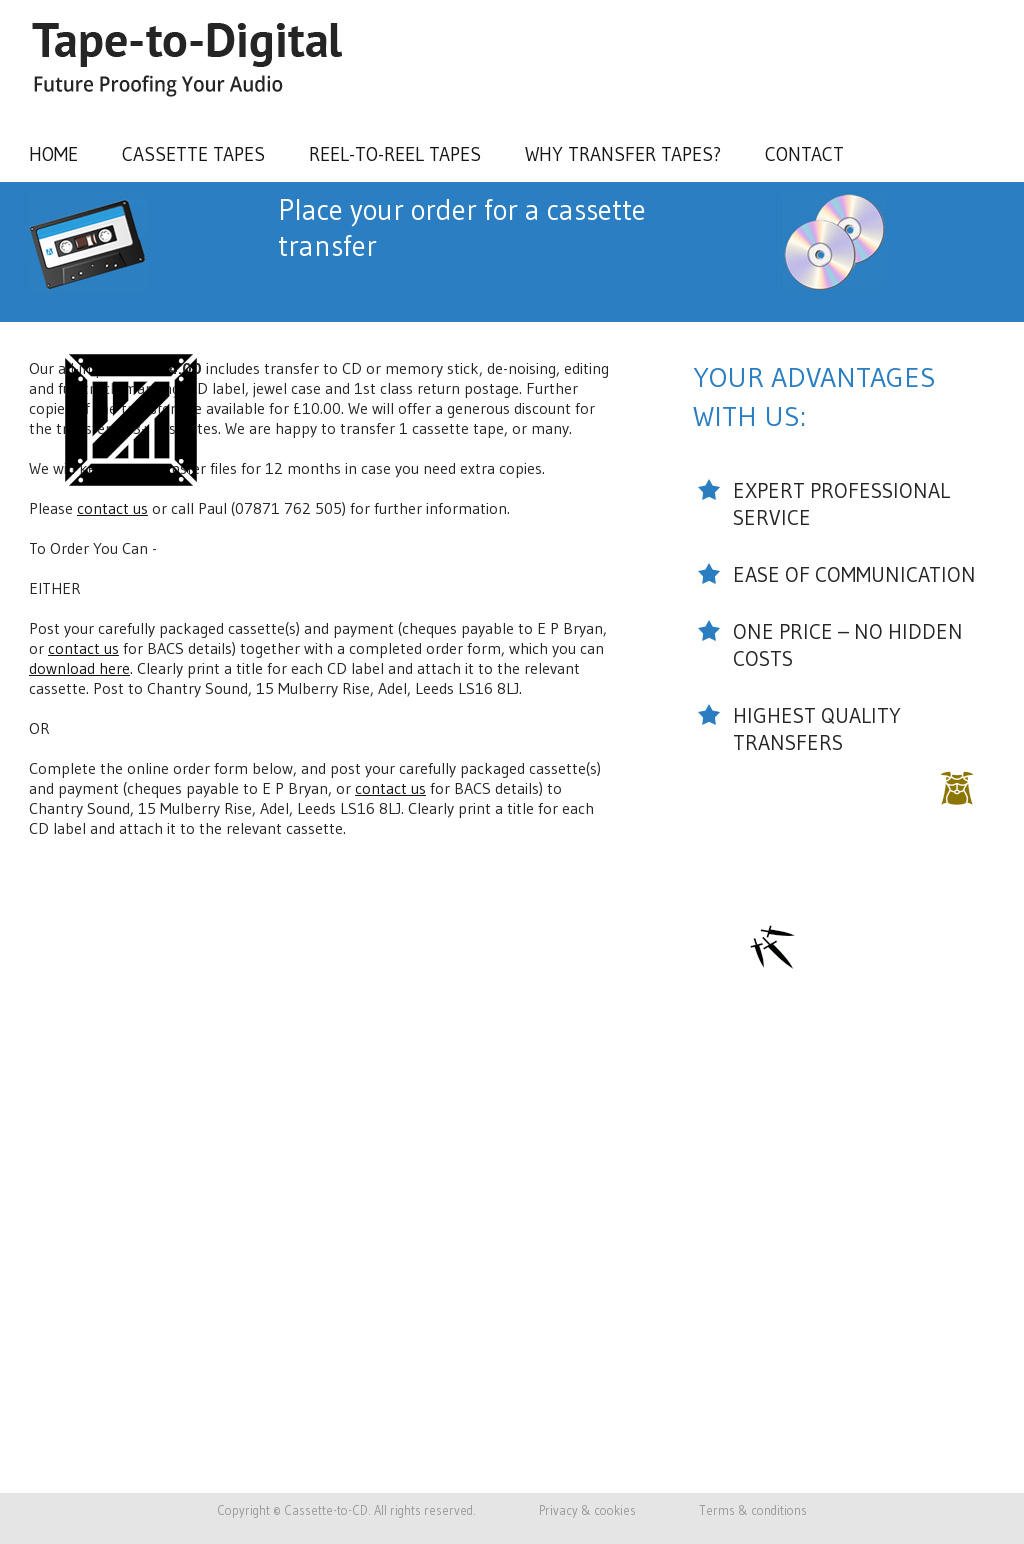 This screenshot has height=1544, width=1024. Describe the element at coordinates (772, 948) in the screenshot. I see `assassin or rogue character class icon` at that location.